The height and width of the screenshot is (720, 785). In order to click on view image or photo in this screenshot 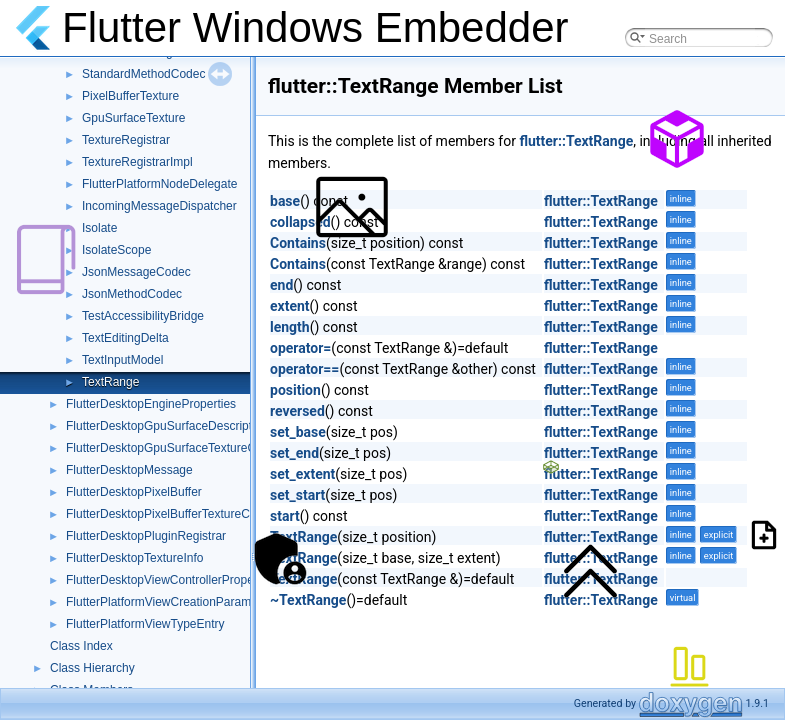, I will do `click(352, 207)`.